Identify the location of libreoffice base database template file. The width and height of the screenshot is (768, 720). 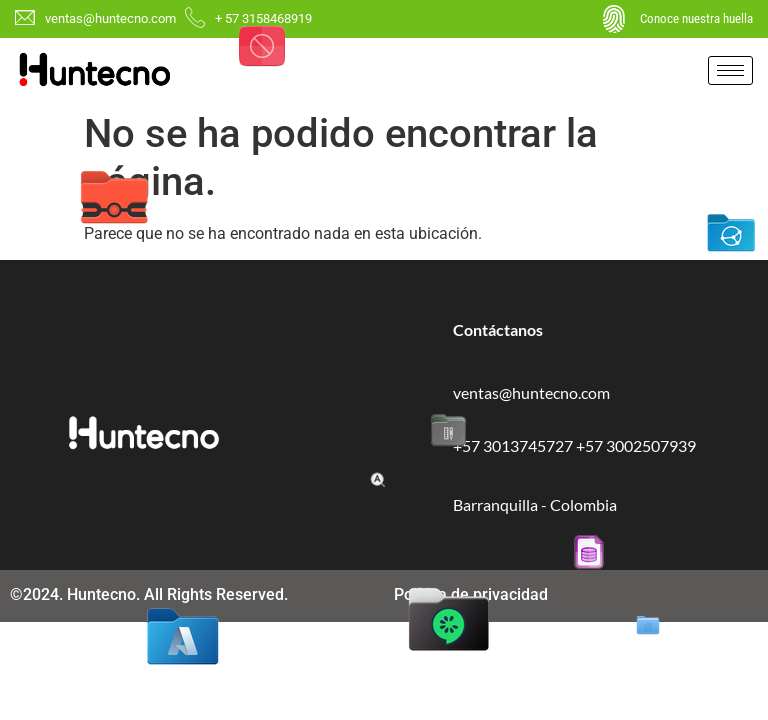
(589, 552).